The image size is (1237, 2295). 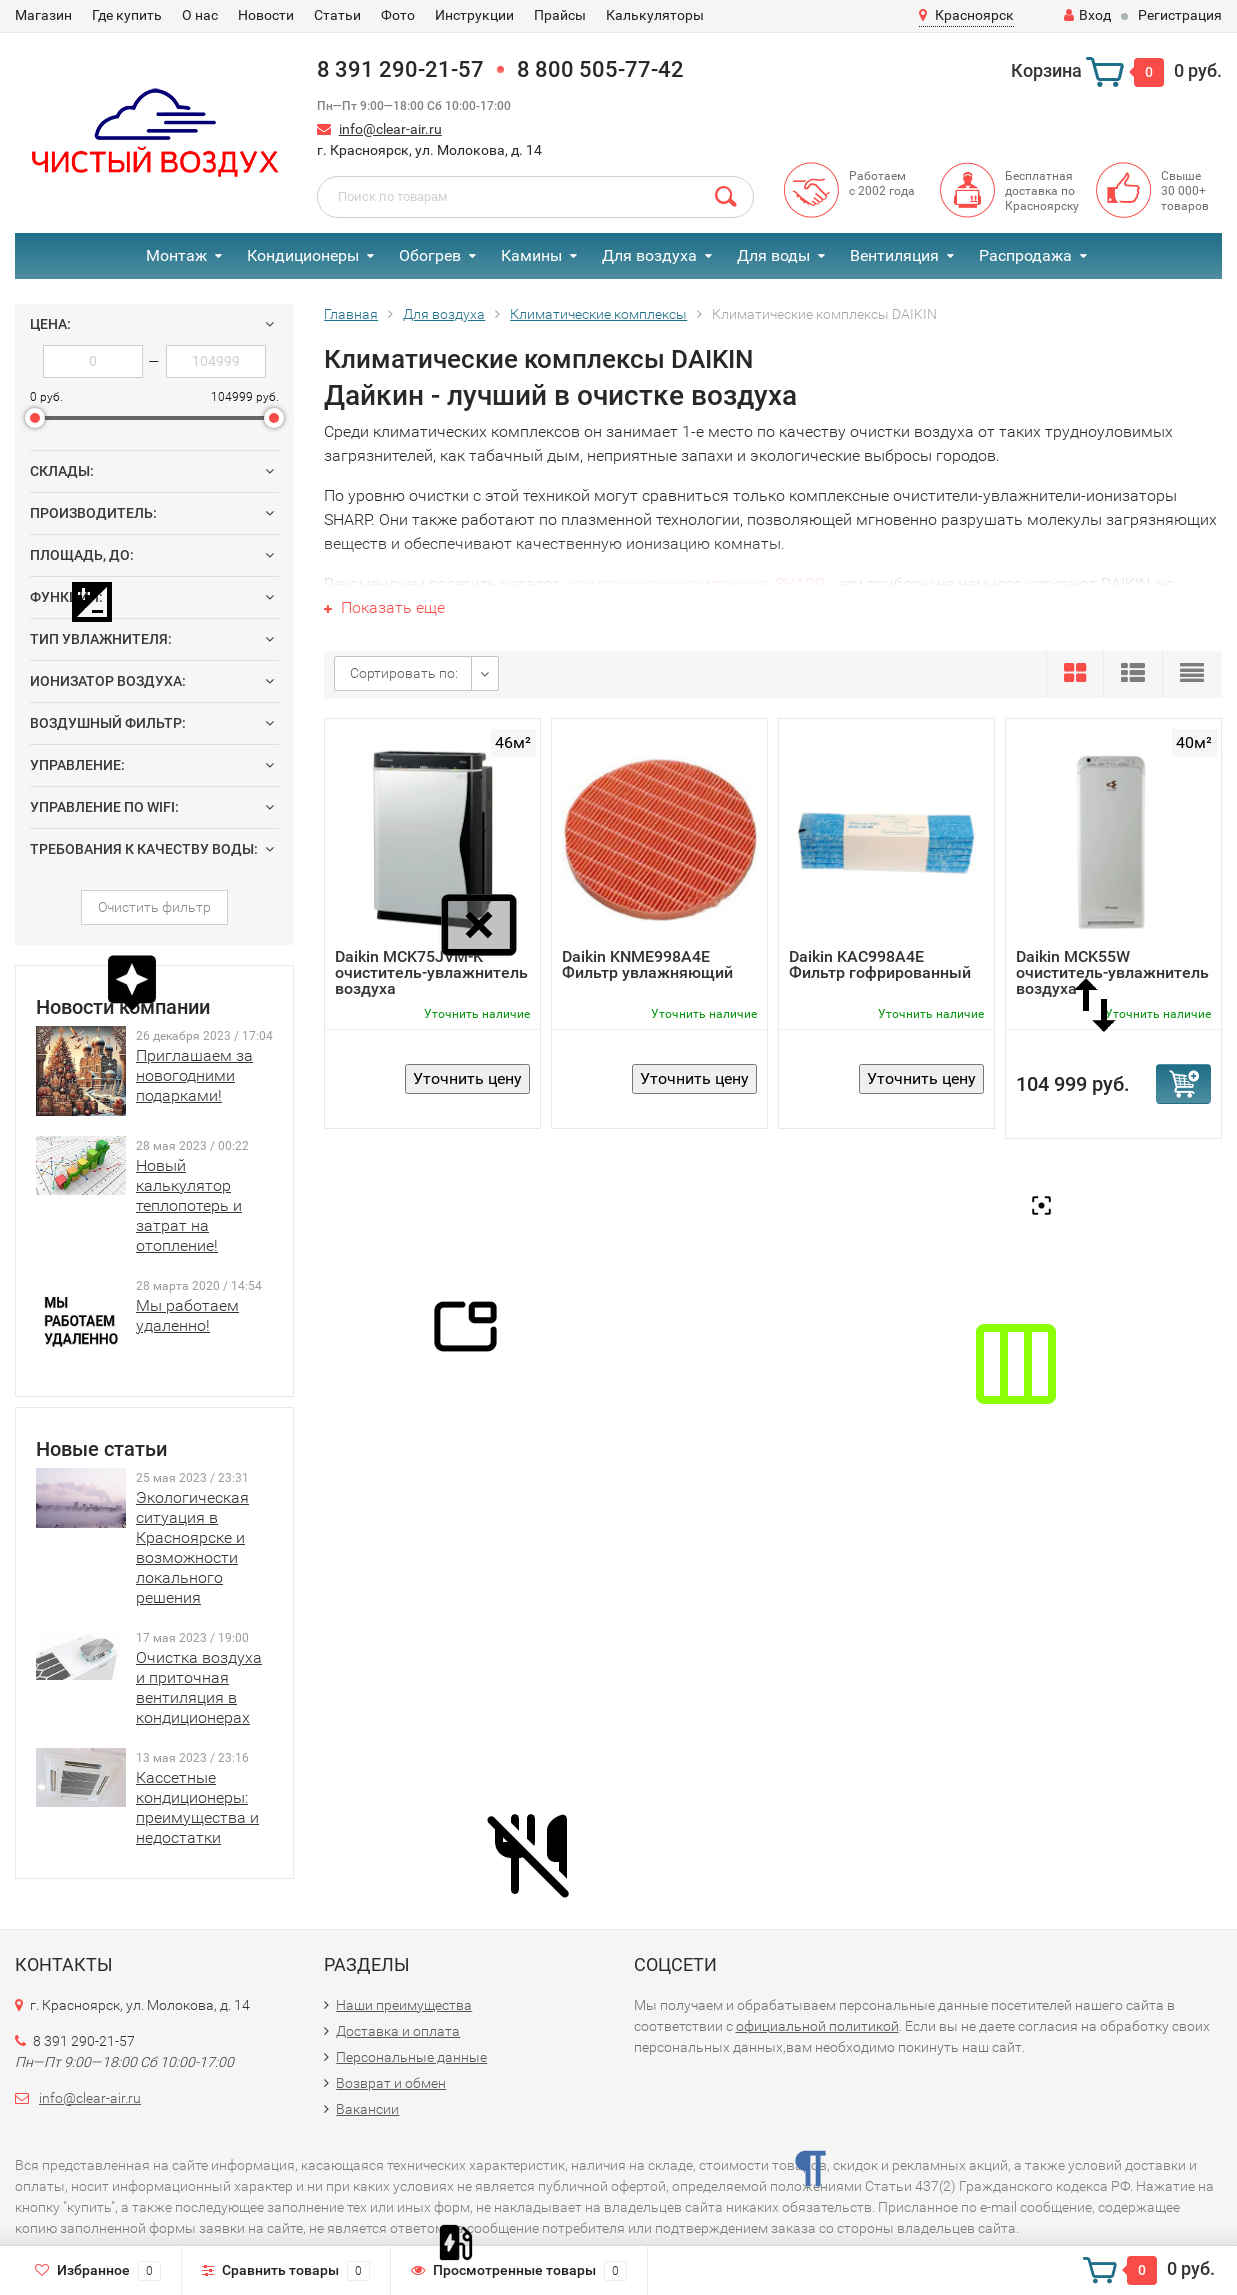 I want to click on find nearby electric vehicle charging stations, so click(x=455, y=2242).